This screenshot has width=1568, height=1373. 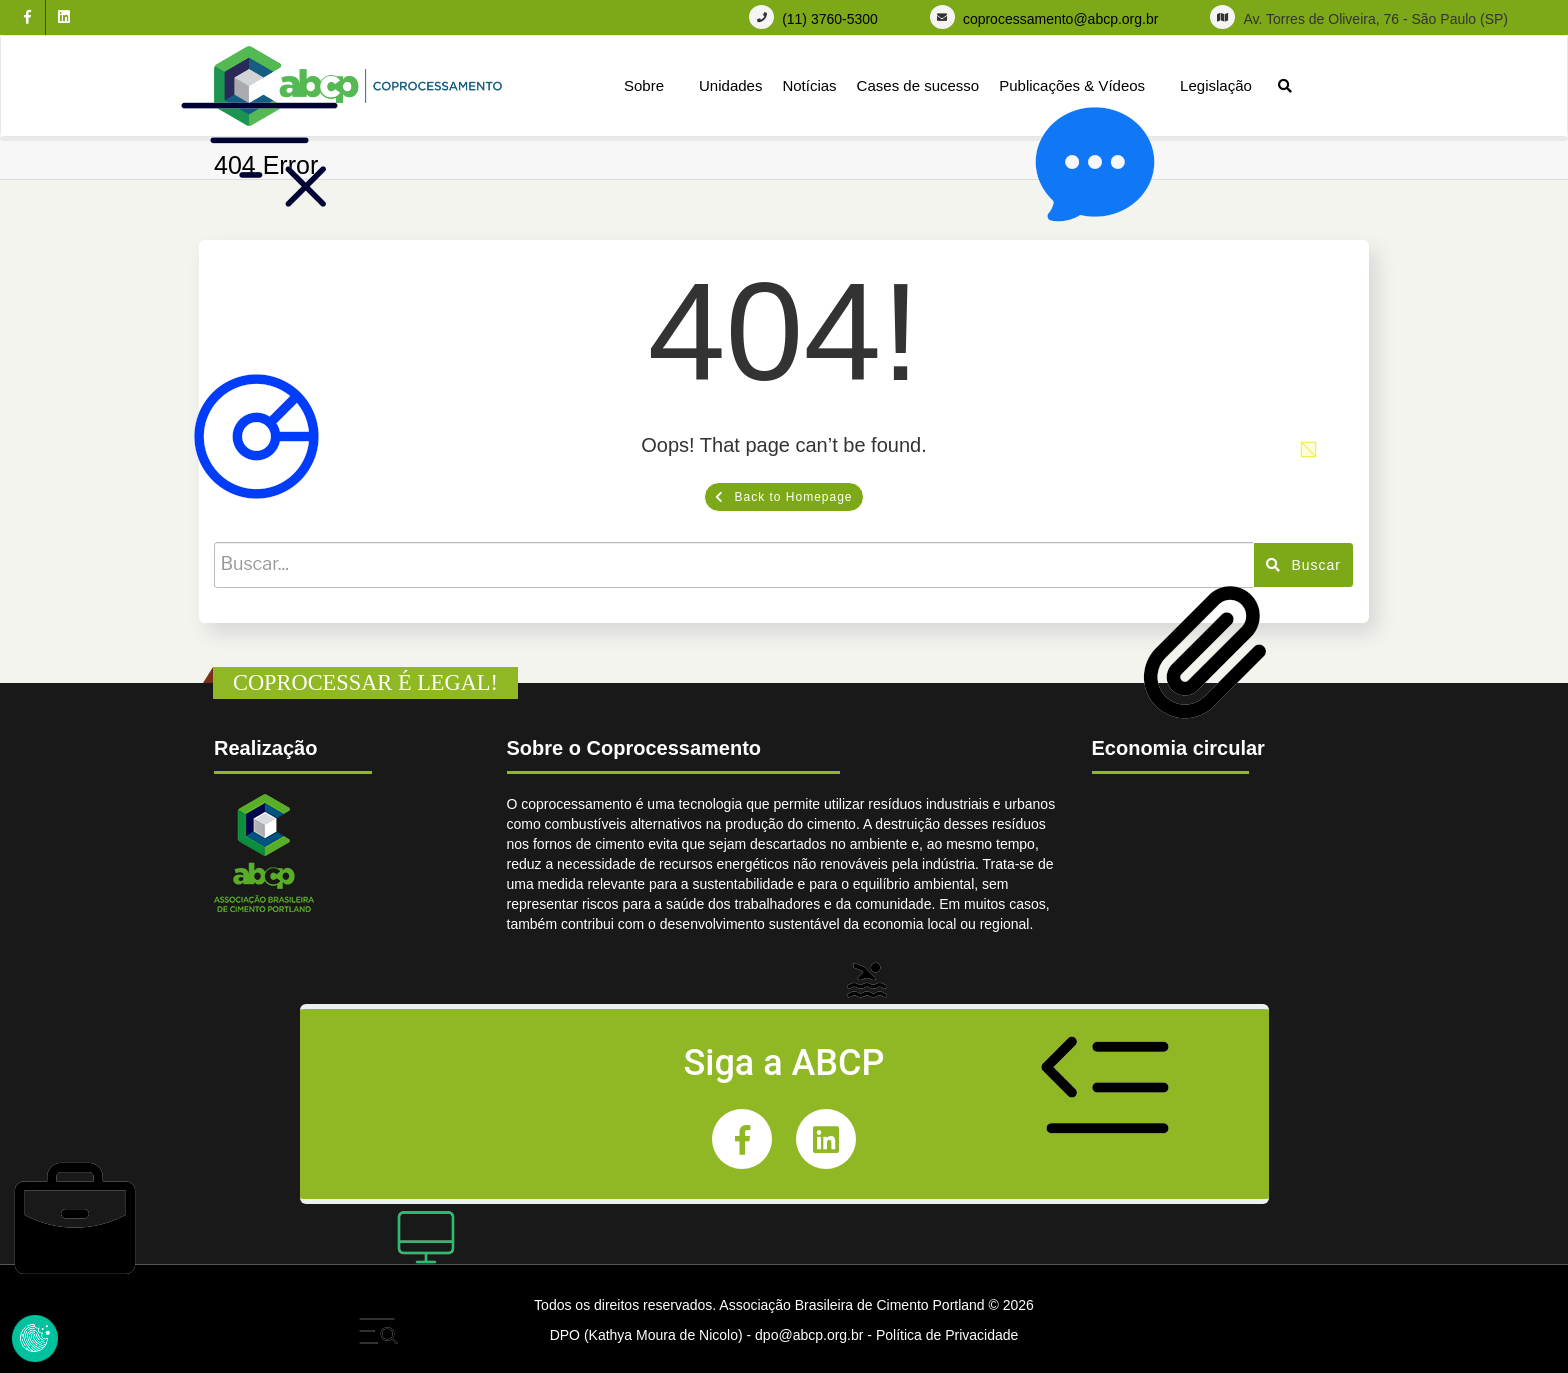 I want to click on search within a list or document, so click(x=377, y=1331).